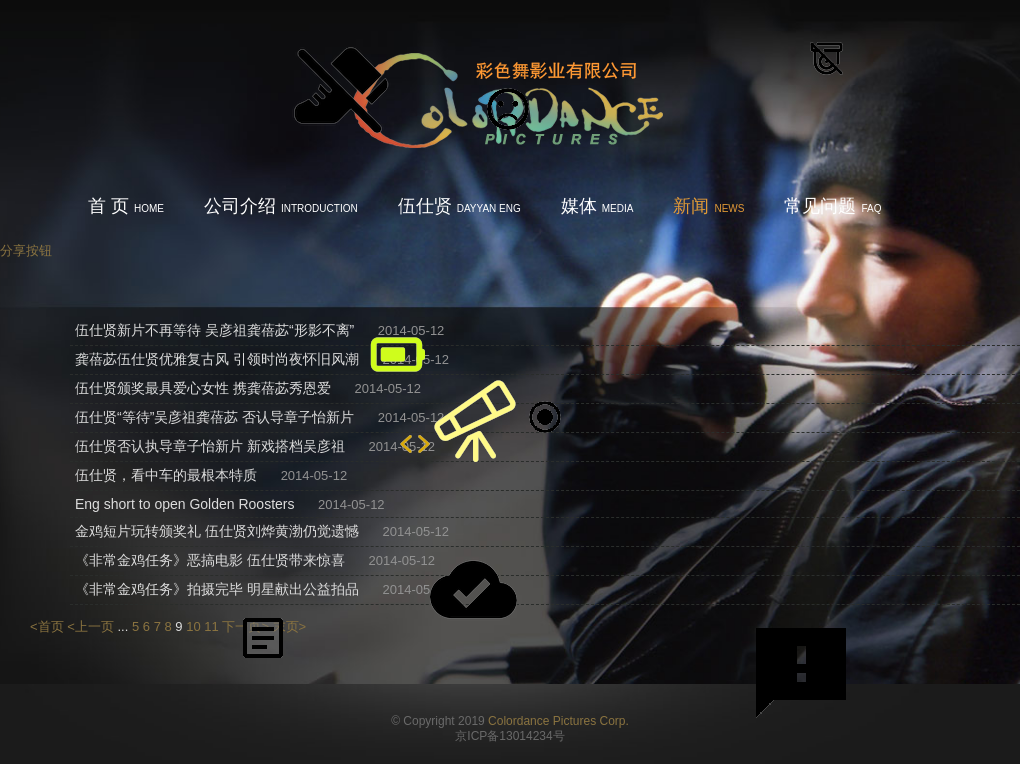  What do you see at coordinates (508, 109) in the screenshot?
I see `rate your experience as negative` at bounding box center [508, 109].